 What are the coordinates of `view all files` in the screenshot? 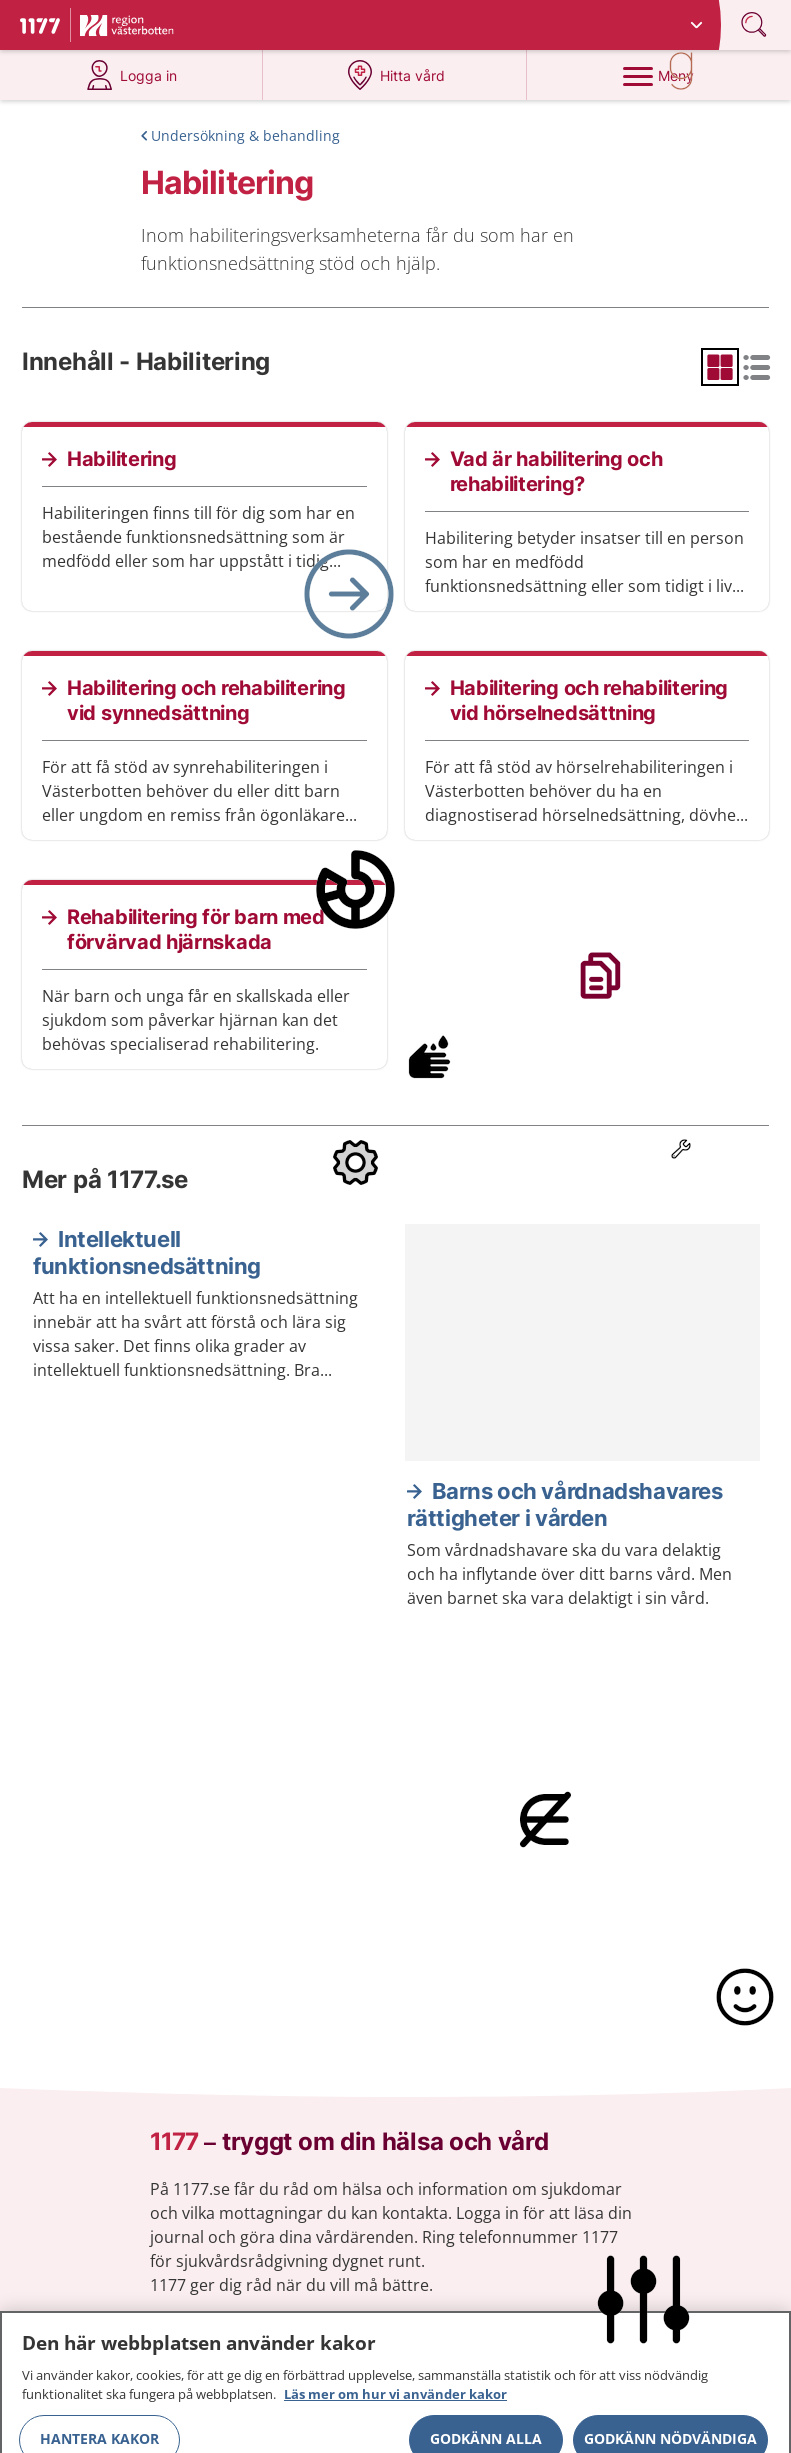 It's located at (600, 976).